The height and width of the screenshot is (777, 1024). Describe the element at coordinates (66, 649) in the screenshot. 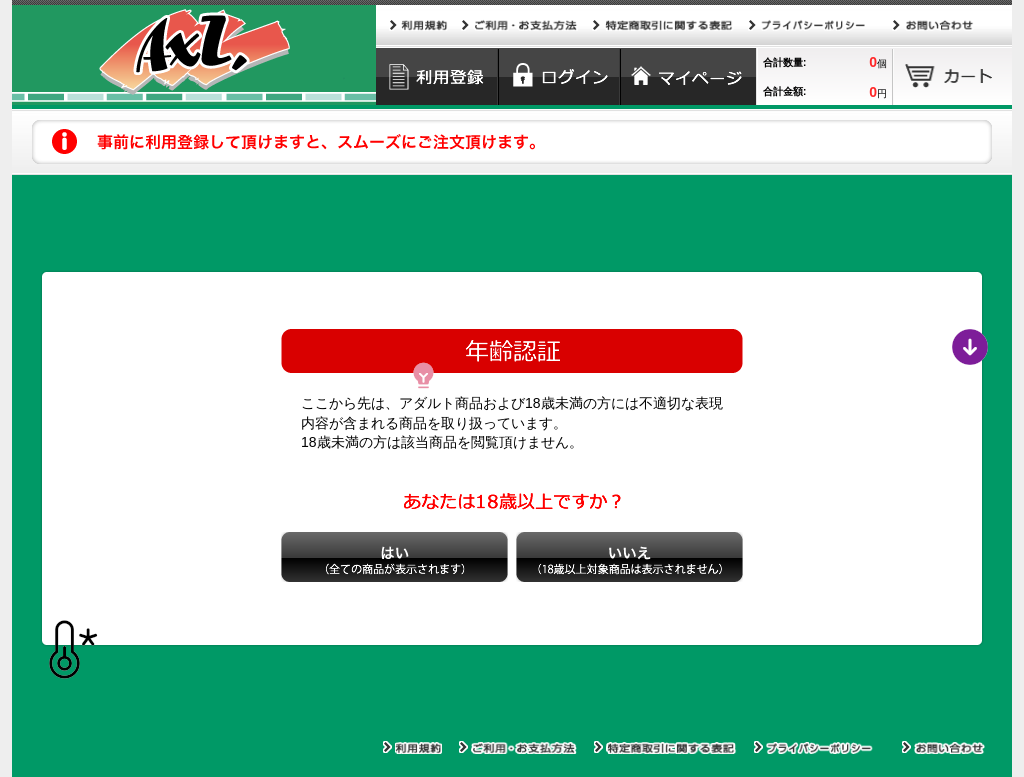

I see `indicates low temperature or cold conditions` at that location.